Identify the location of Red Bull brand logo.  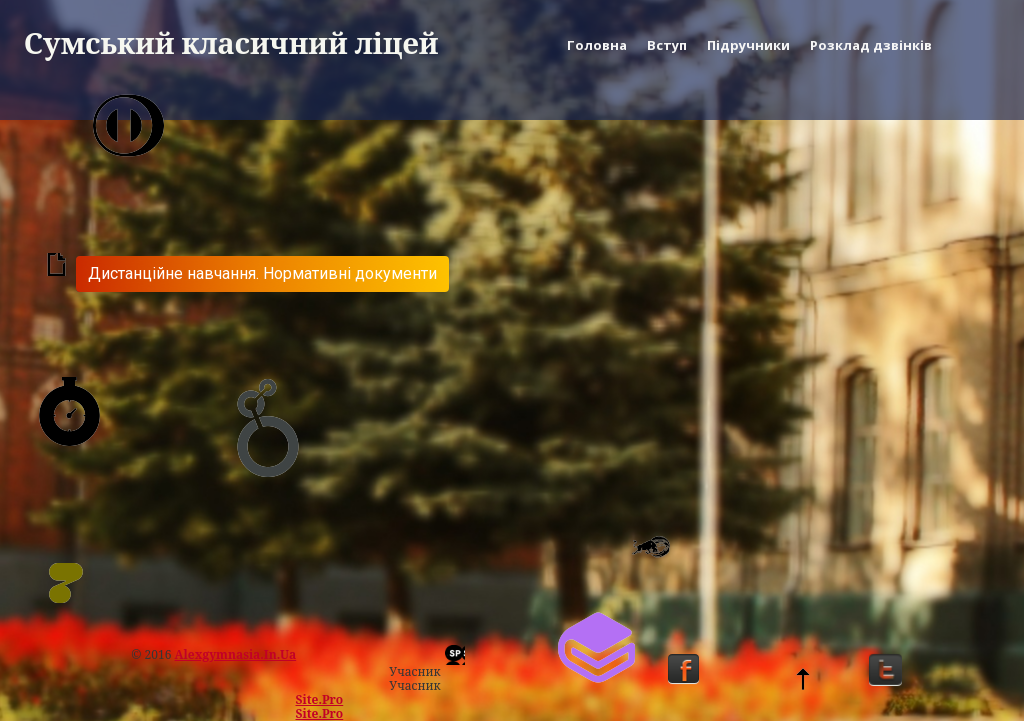
(651, 547).